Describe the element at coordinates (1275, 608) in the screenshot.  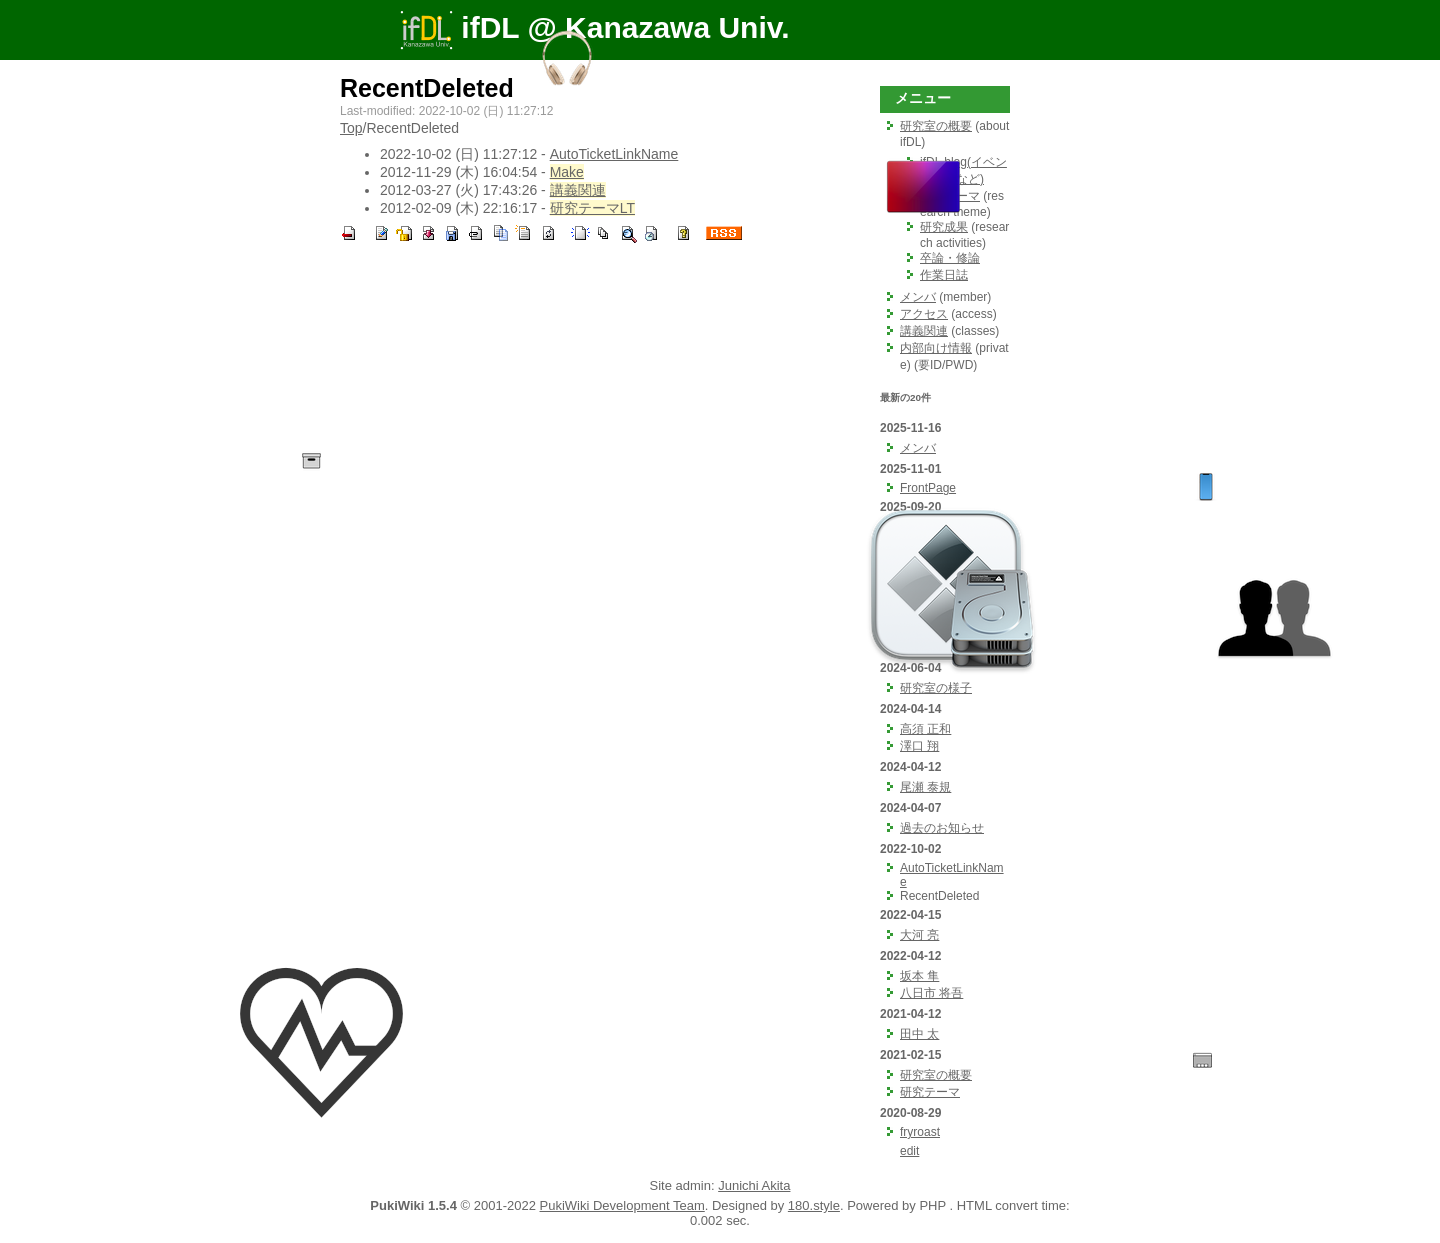
I see `view storage used by other users on this device` at that location.